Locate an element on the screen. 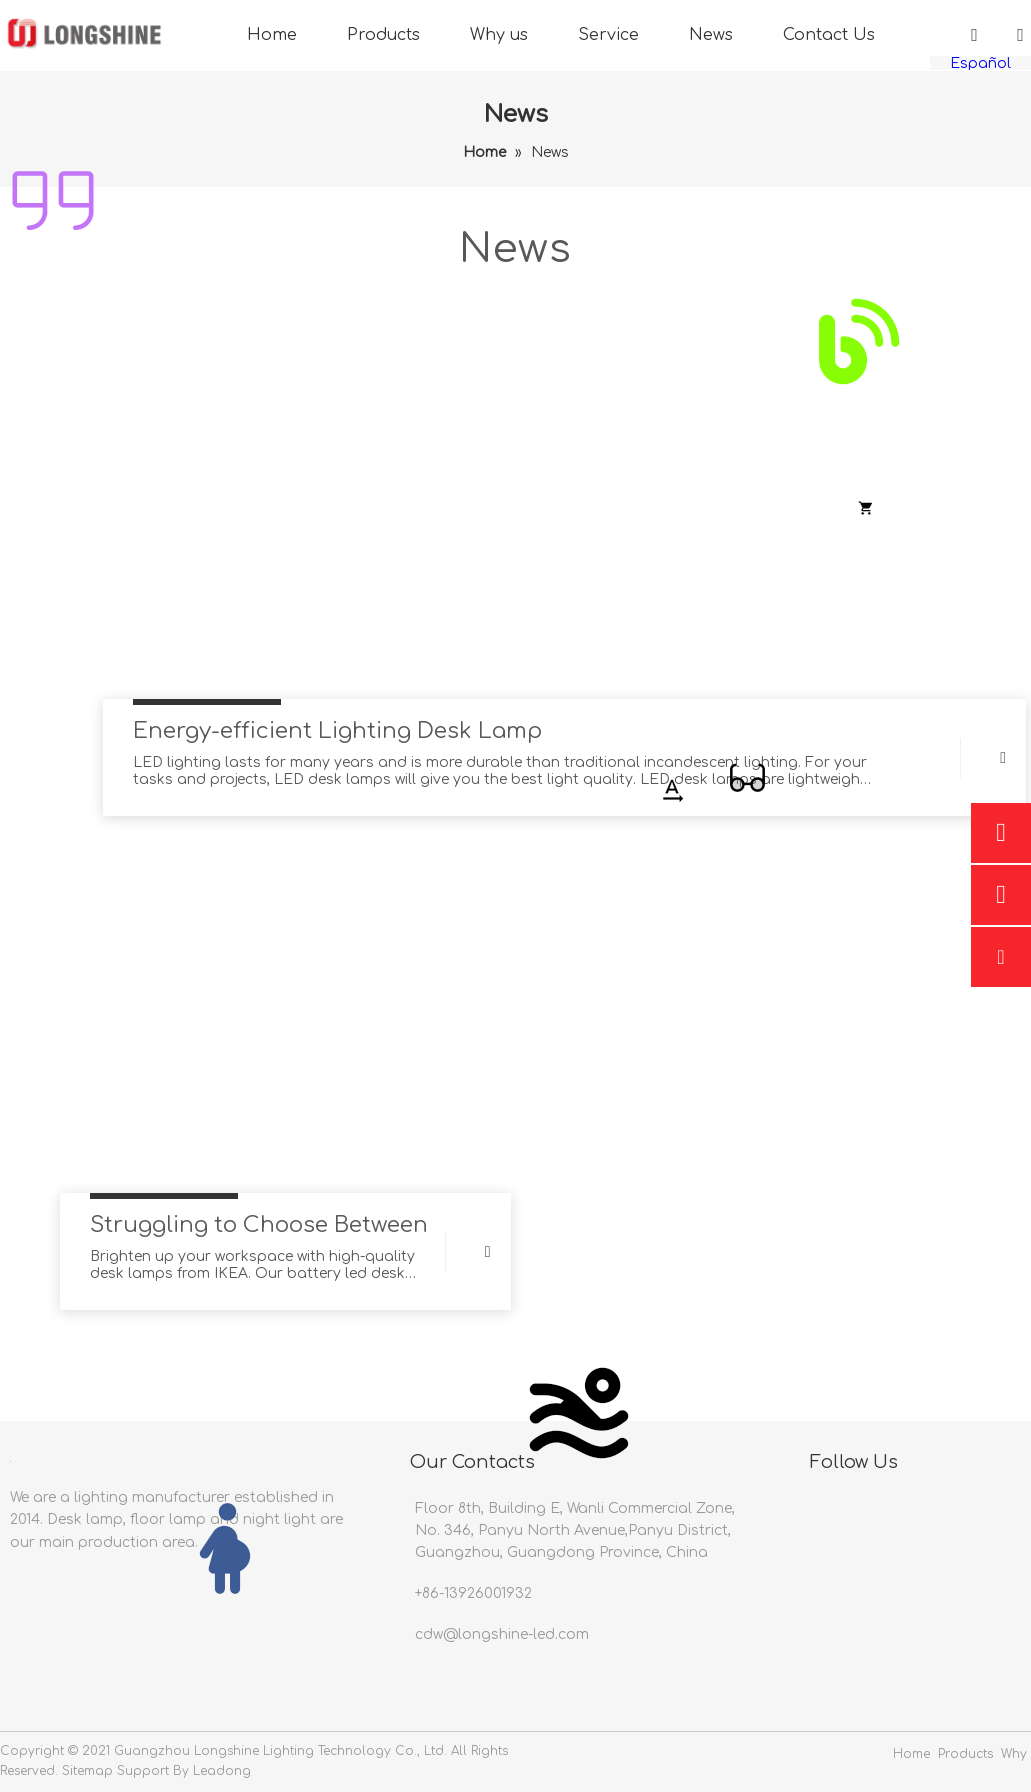  access blog or publishing platform is located at coordinates (856, 341).